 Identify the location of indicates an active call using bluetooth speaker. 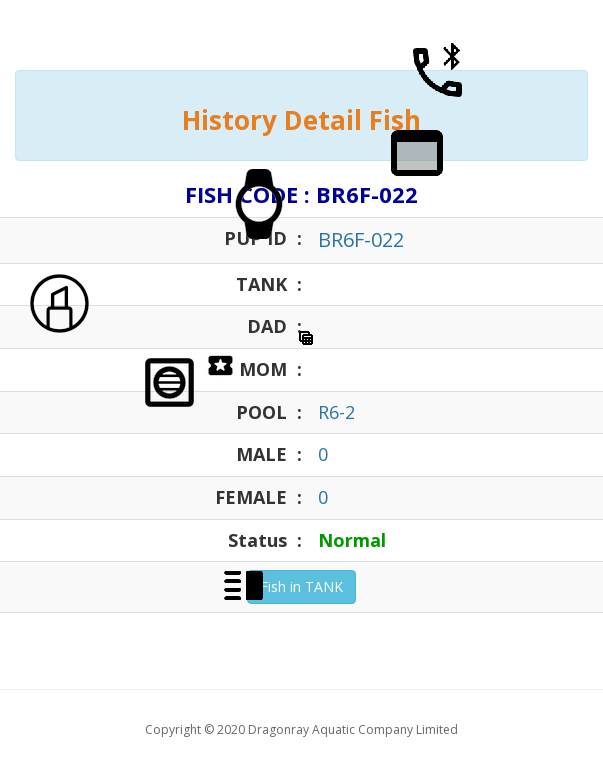
(437, 72).